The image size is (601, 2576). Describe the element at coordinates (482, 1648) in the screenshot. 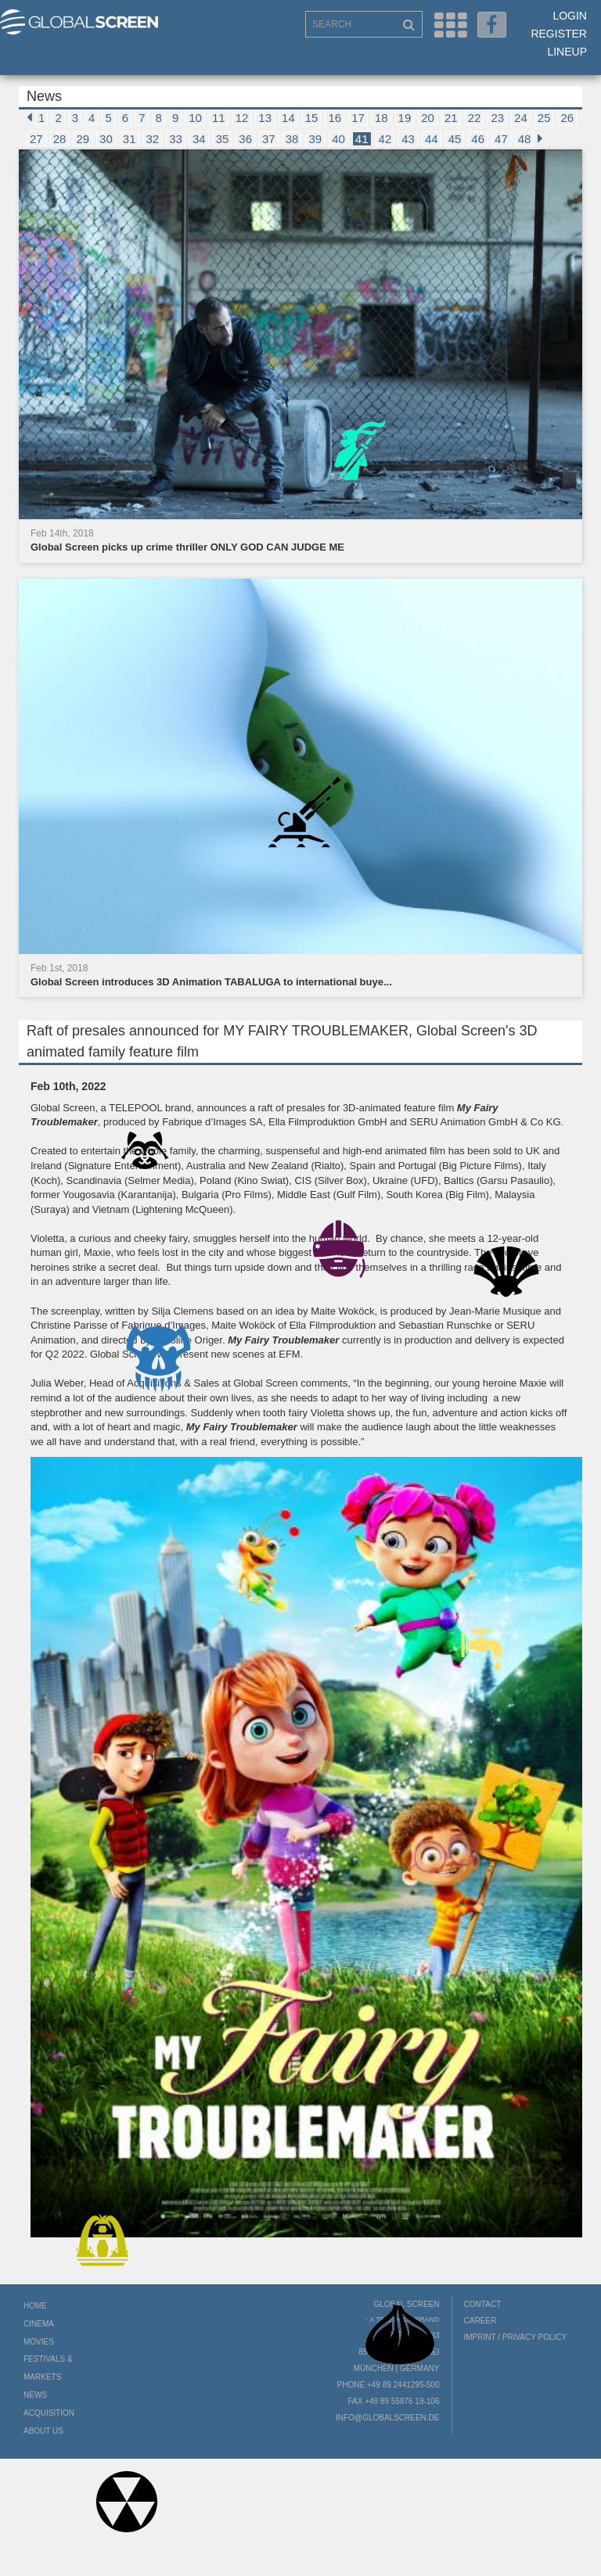

I see `water utility or plumbing settings` at that location.